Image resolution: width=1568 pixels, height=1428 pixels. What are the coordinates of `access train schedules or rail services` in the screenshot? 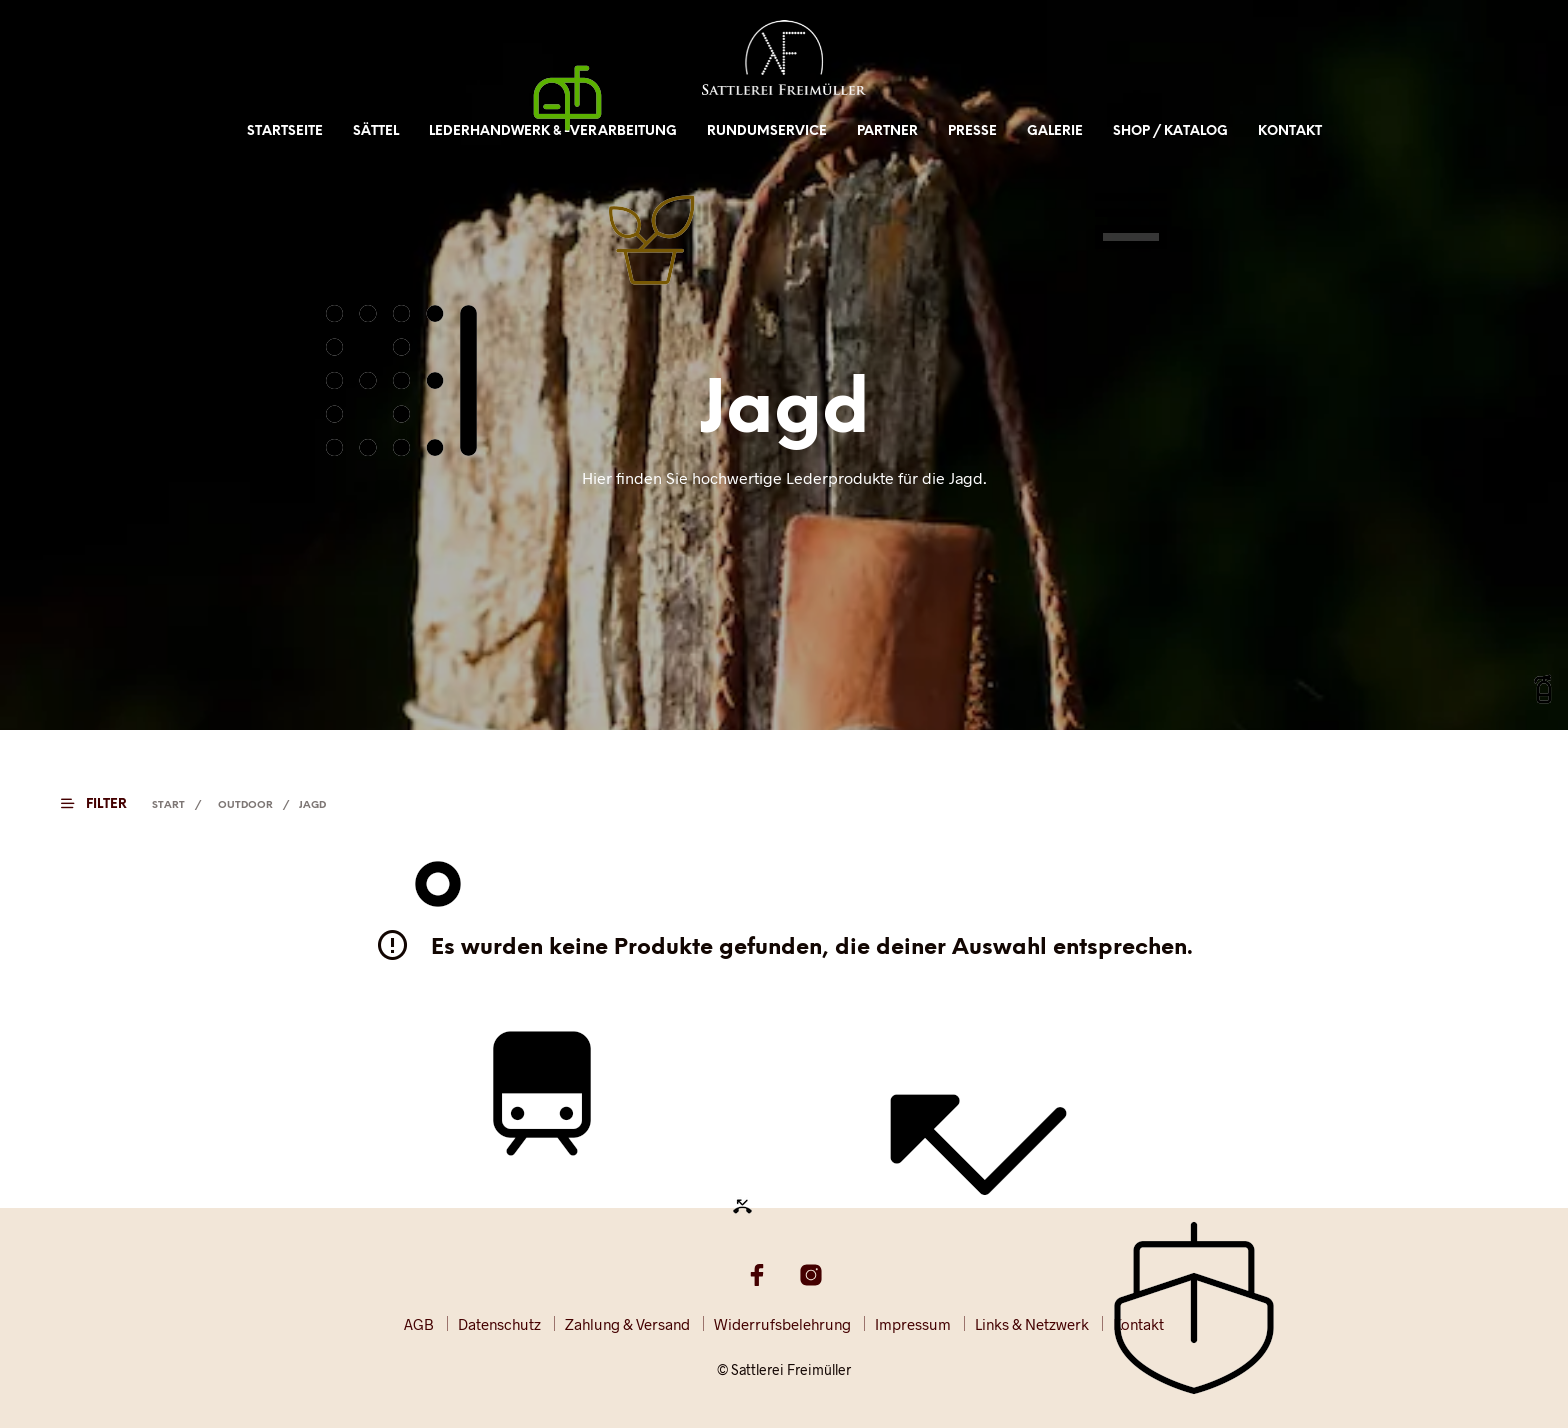 It's located at (542, 1089).